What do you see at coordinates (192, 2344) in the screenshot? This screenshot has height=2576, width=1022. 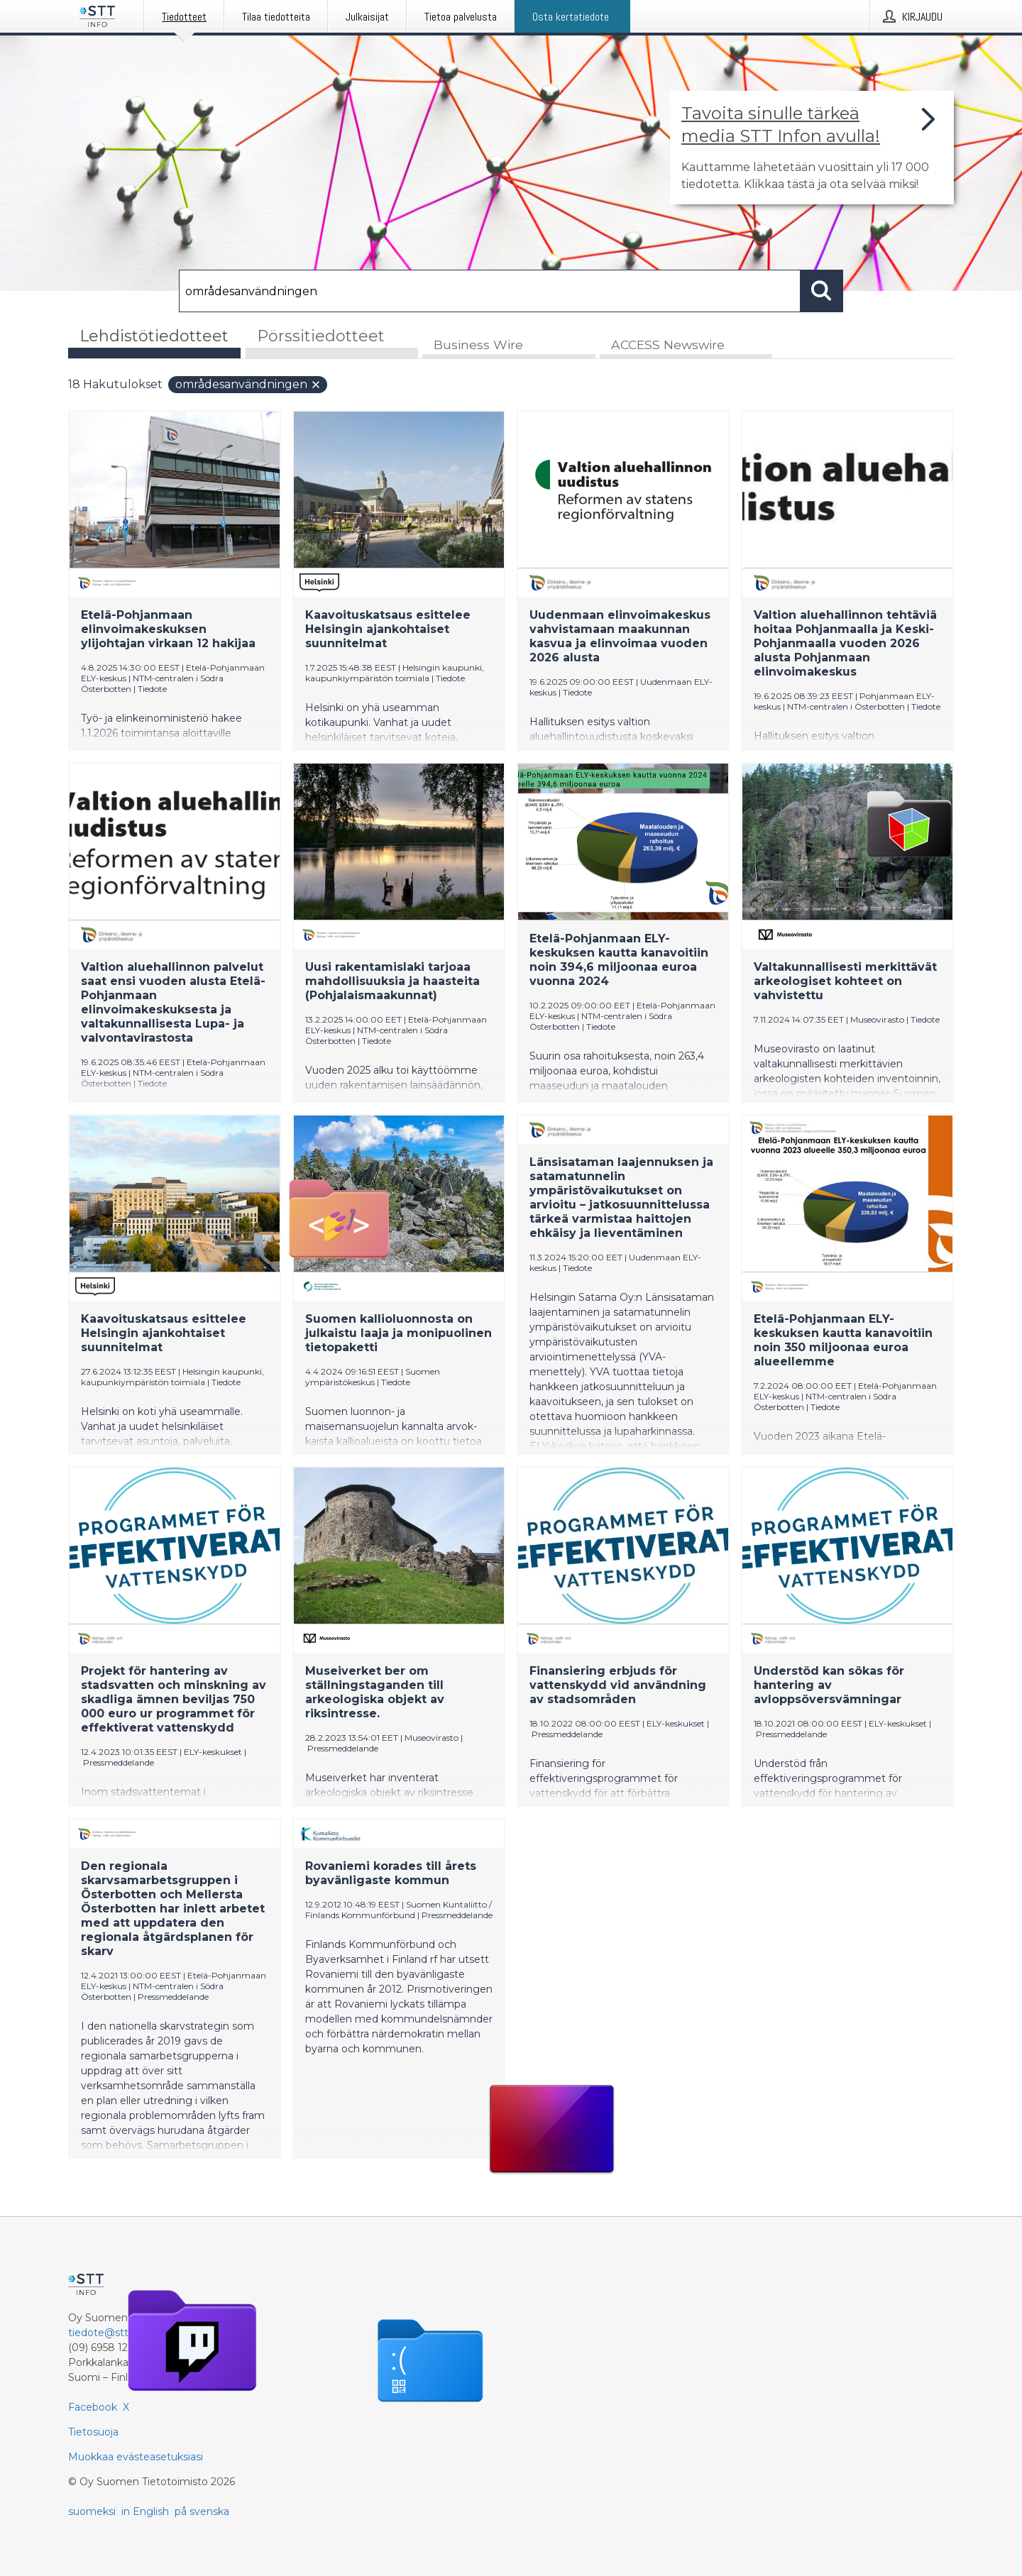 I see `open folder containing Twitch-related files` at bounding box center [192, 2344].